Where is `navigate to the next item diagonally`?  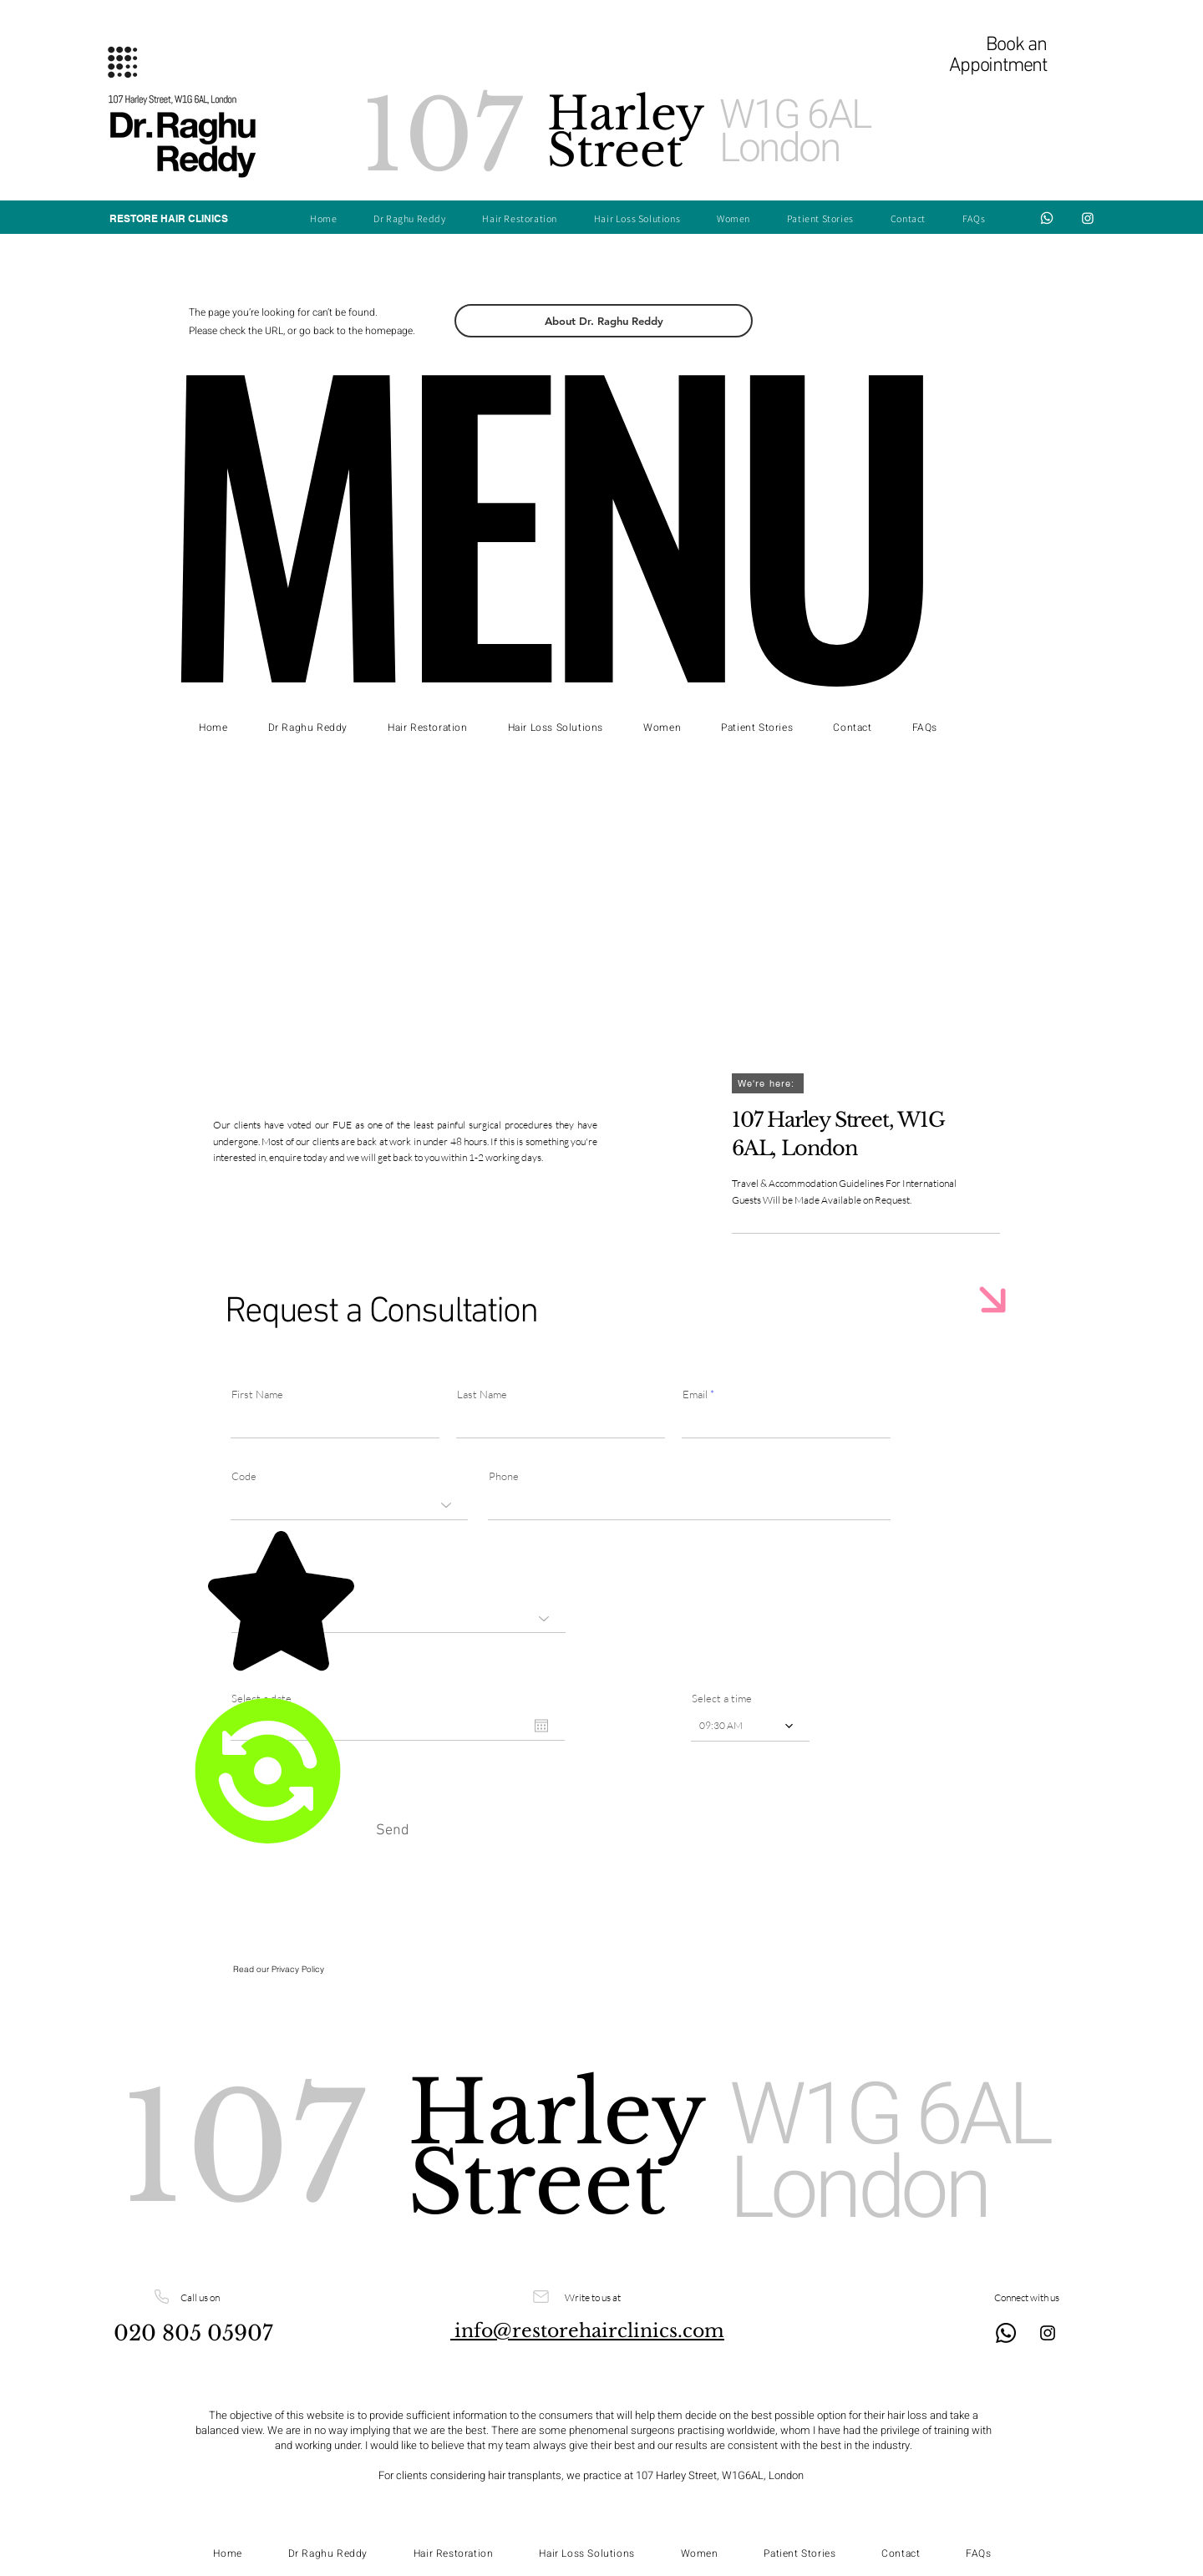 navigate to the next item diagonally is located at coordinates (992, 1300).